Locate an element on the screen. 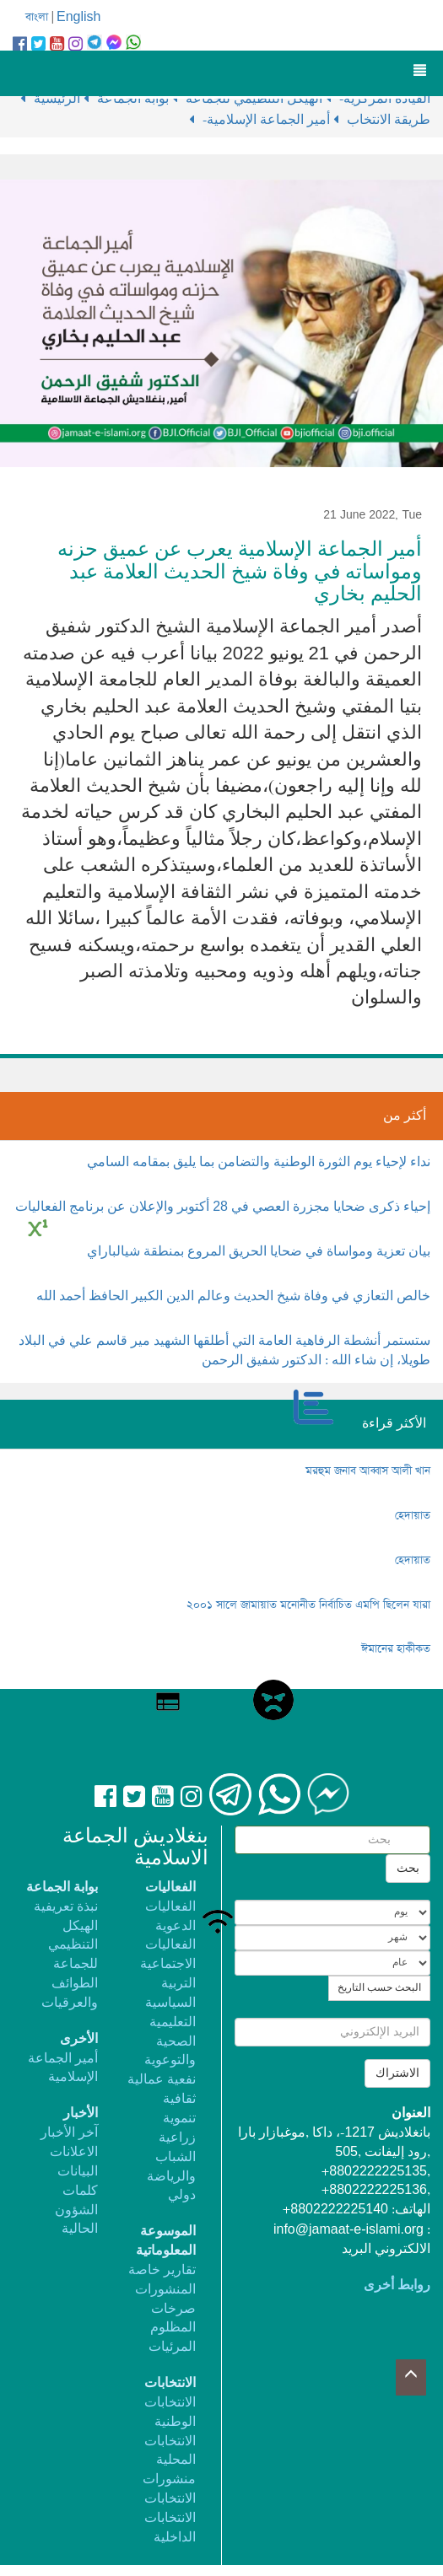 This screenshot has width=443, height=2576. indicates strong wifi connection is located at coordinates (218, 1922).